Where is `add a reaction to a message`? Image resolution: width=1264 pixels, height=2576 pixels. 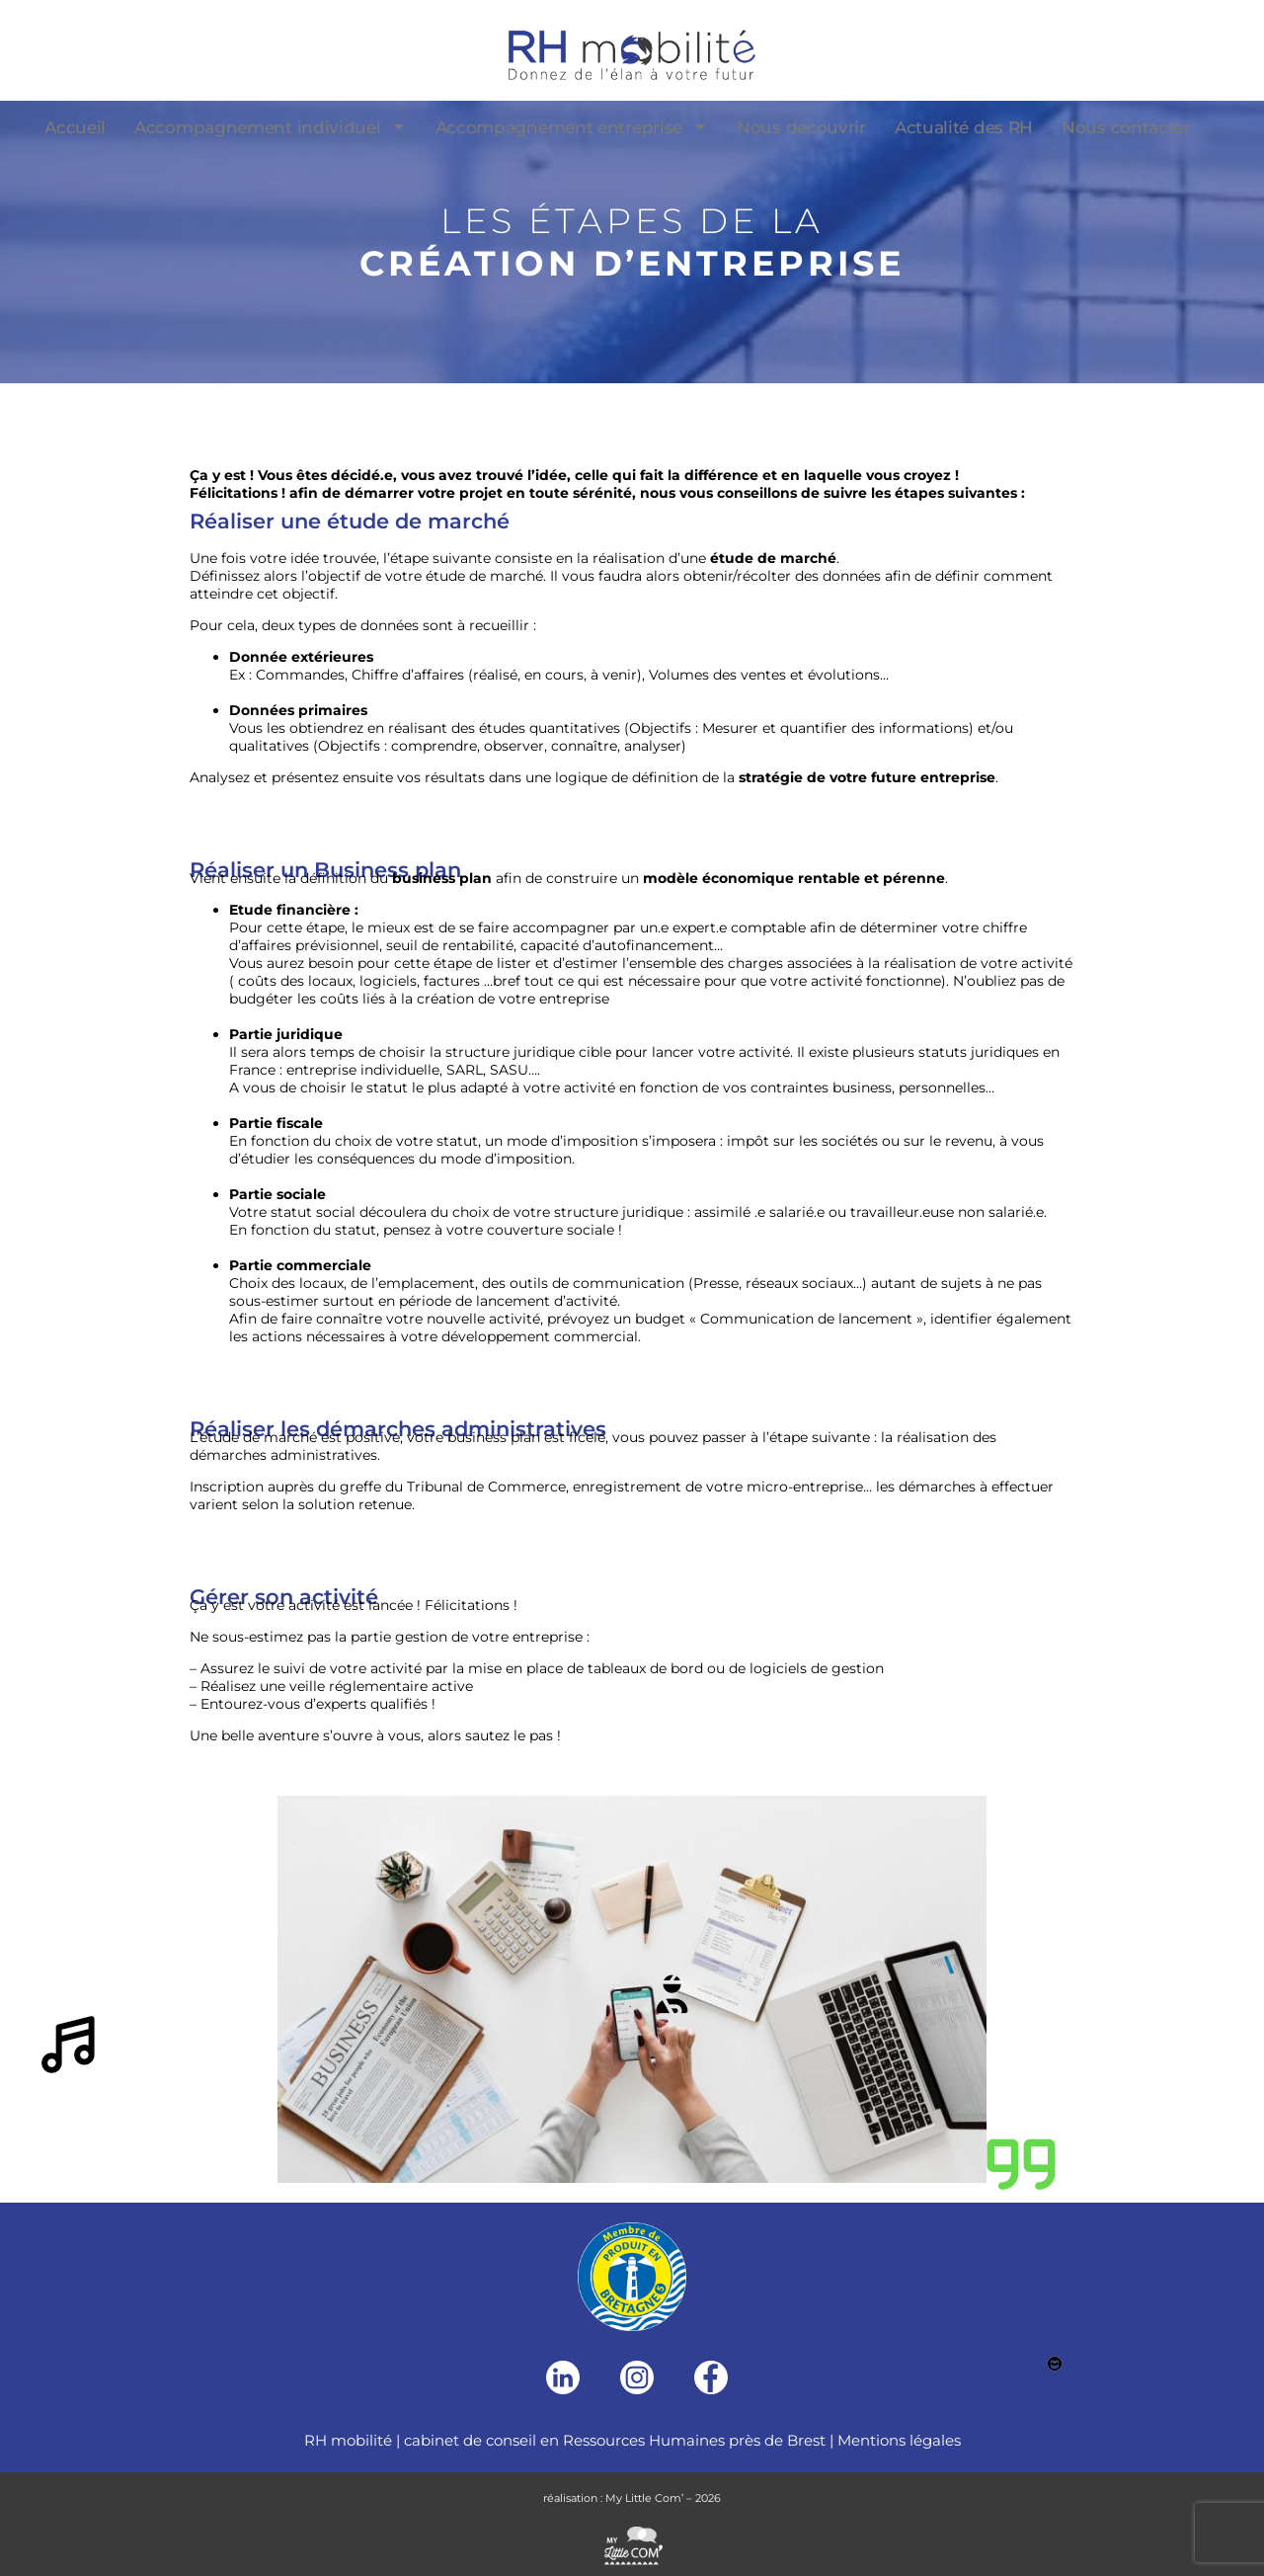 add a reaction to a message is located at coordinates (1055, 2364).